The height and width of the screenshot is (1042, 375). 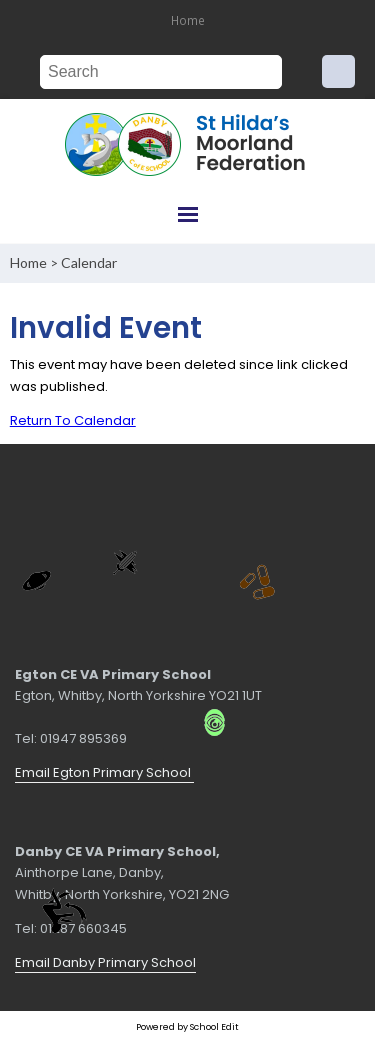 What do you see at coordinates (64, 910) in the screenshot?
I see `indicates acrobatic or gymnastic skill ability` at bounding box center [64, 910].